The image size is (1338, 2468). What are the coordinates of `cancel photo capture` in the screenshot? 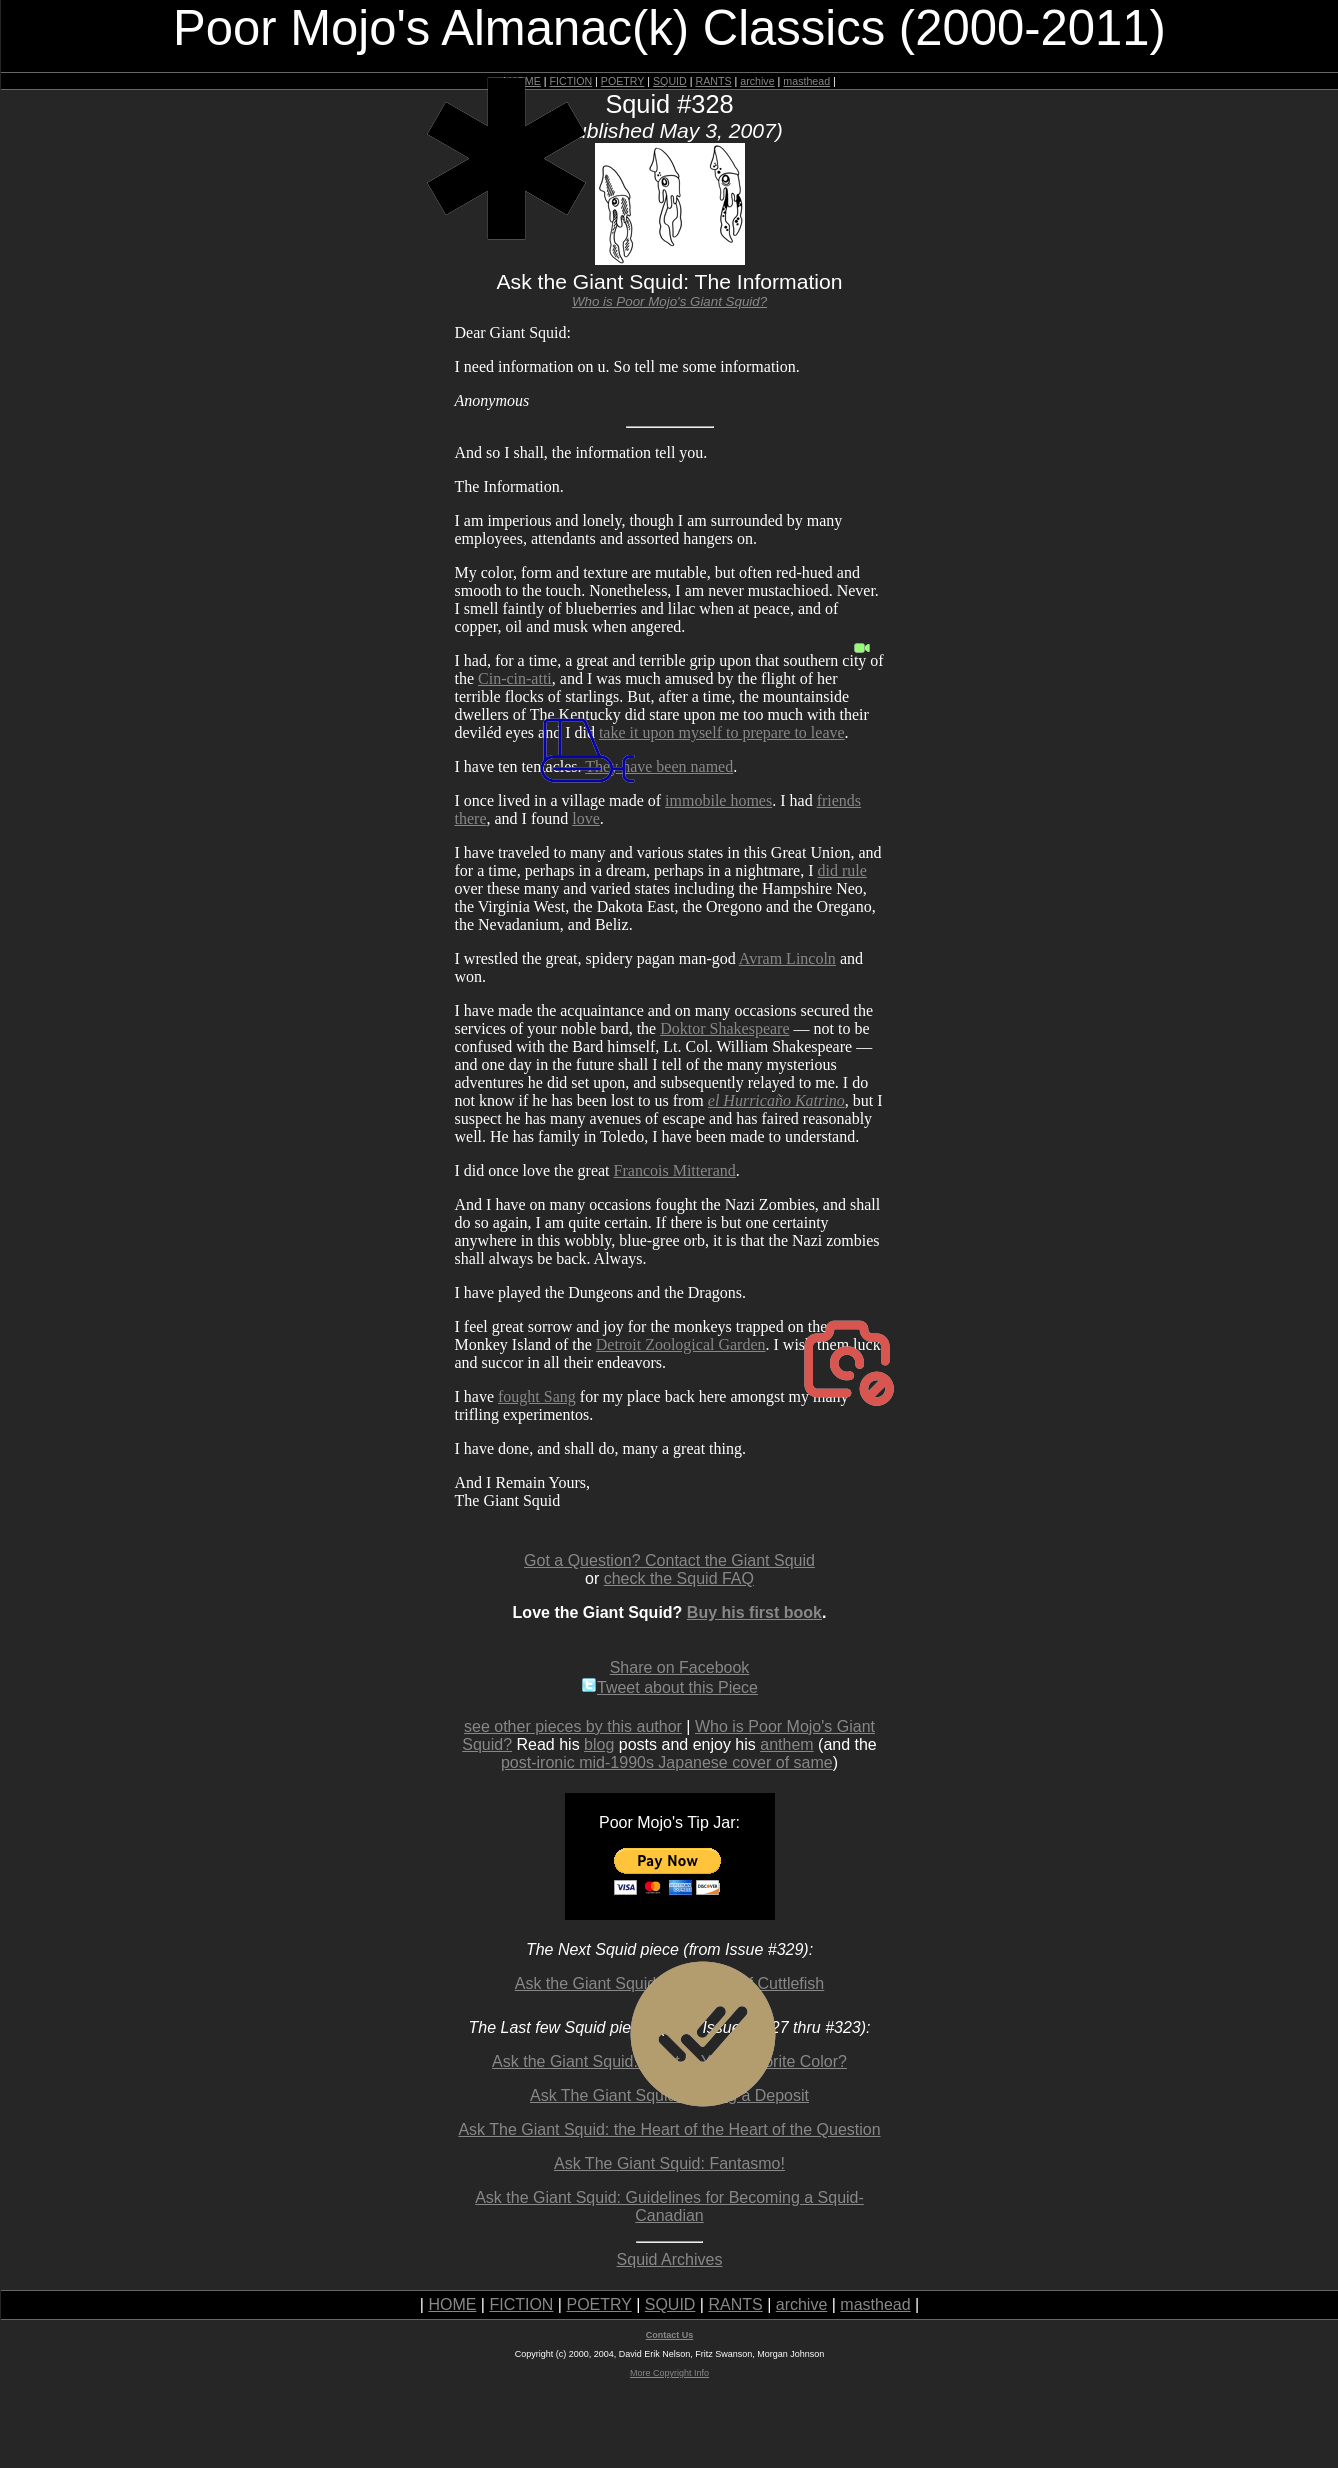 It's located at (847, 1359).